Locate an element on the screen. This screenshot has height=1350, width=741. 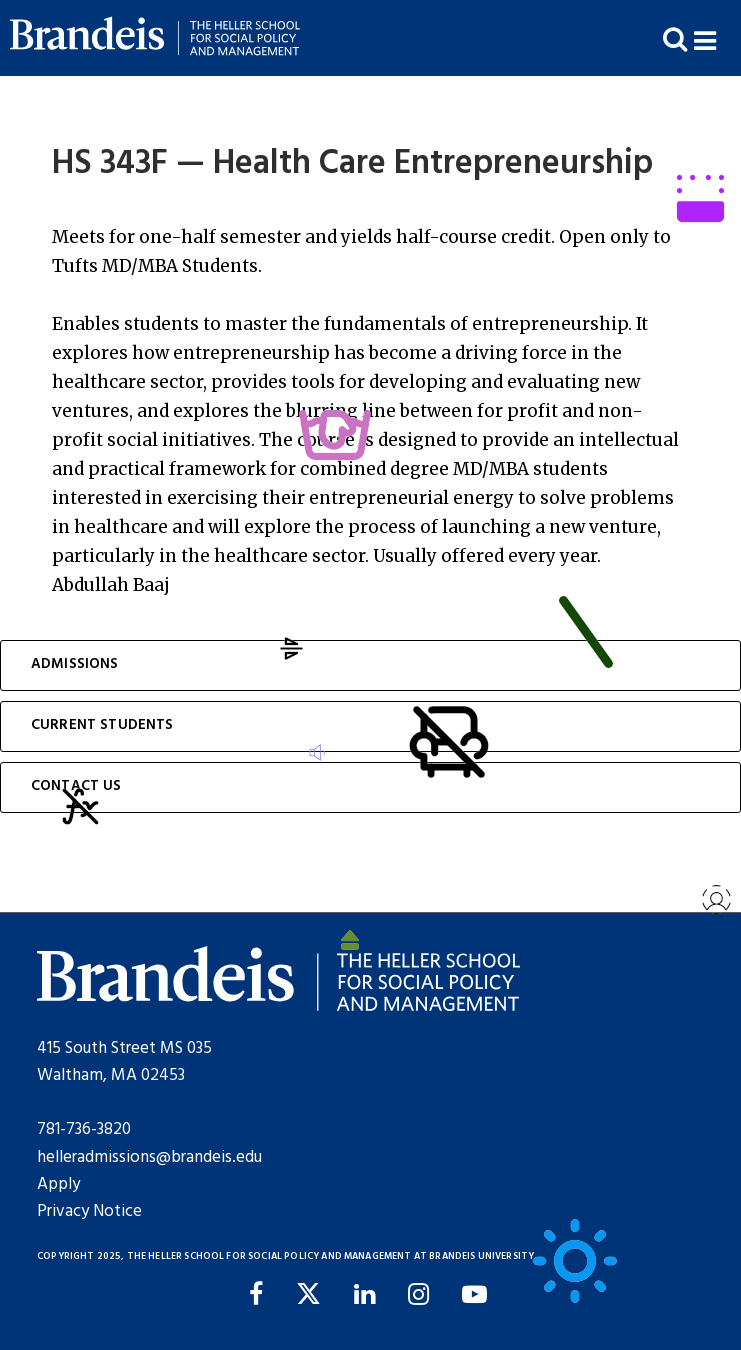
align content to bottom of container is located at coordinates (700, 198).